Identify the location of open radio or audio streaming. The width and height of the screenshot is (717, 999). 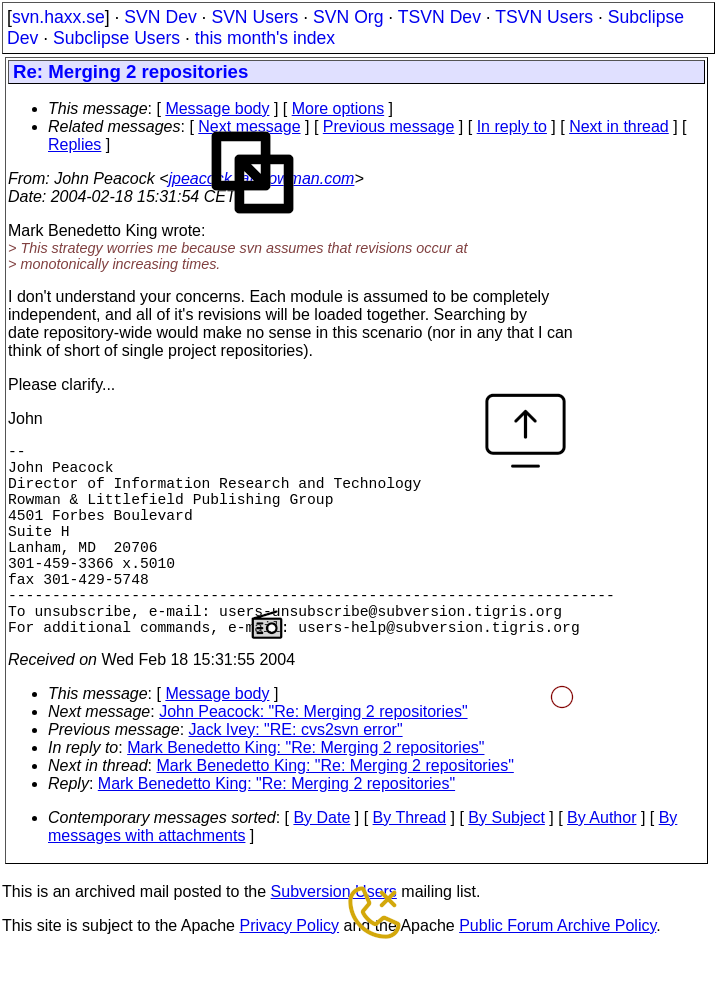
(267, 627).